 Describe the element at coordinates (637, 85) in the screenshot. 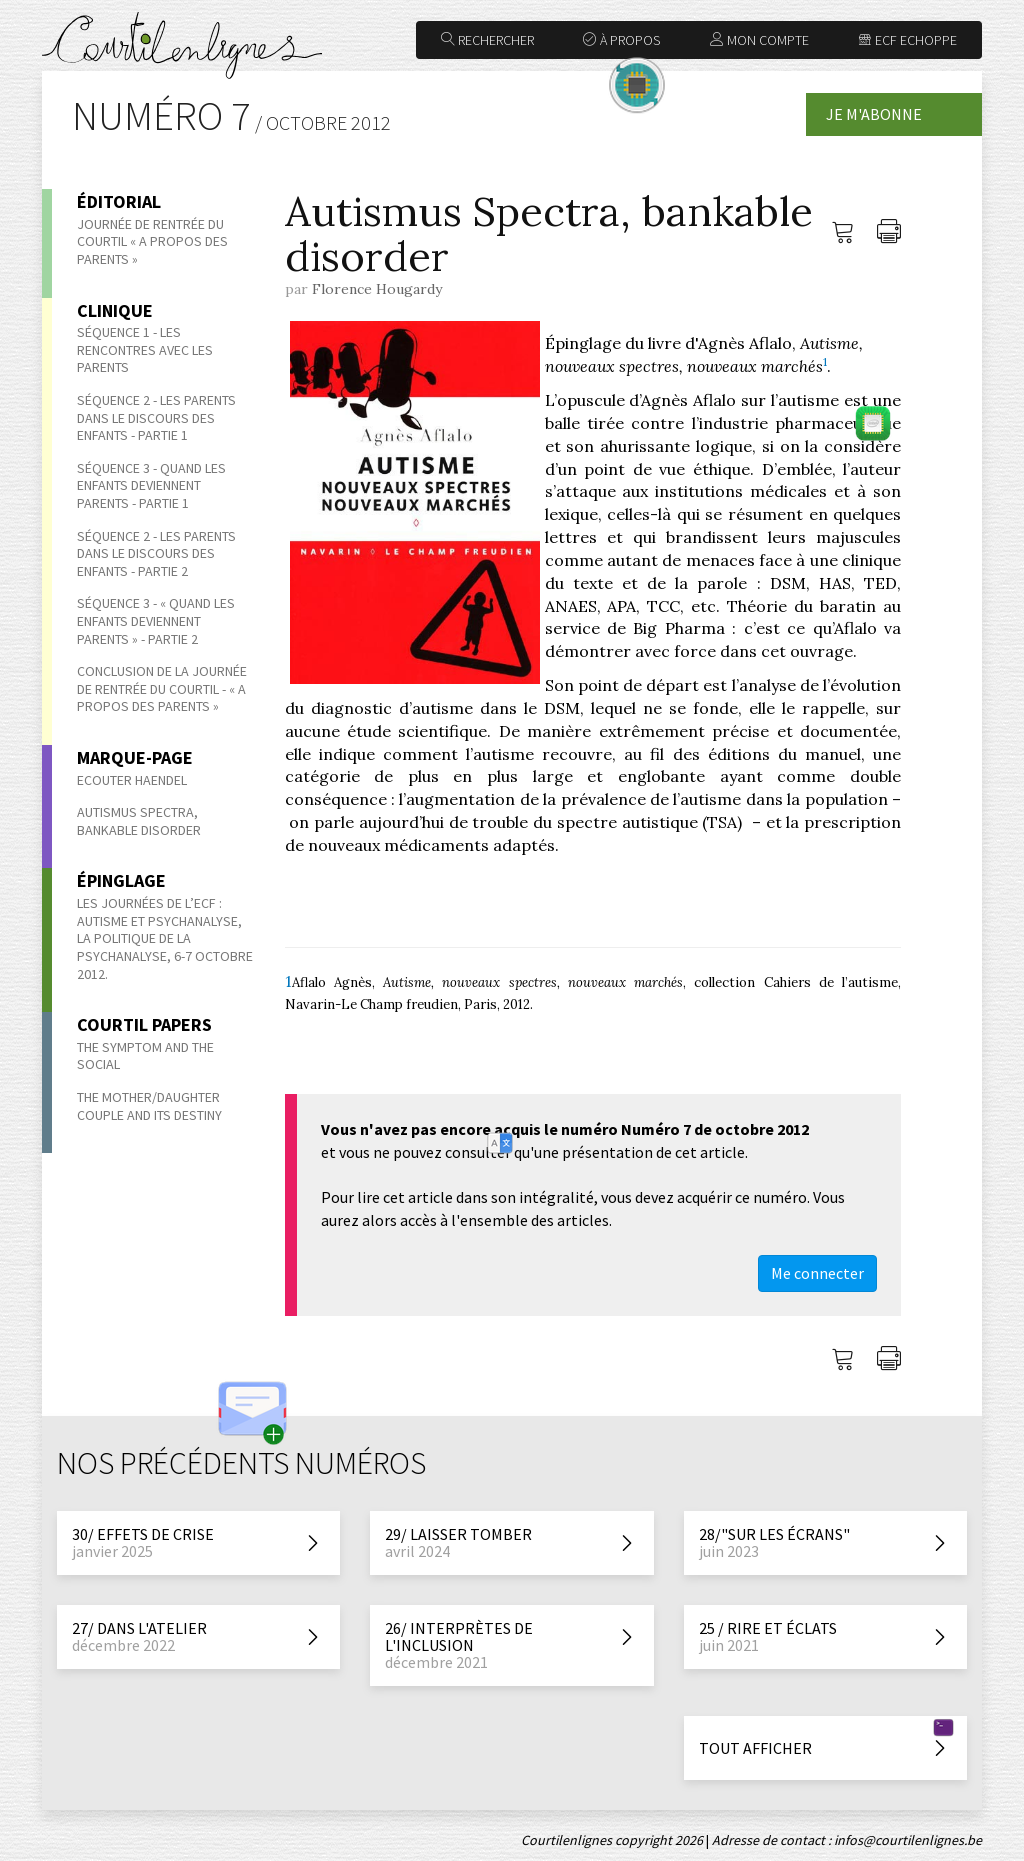

I see `access hardware driver settings` at that location.